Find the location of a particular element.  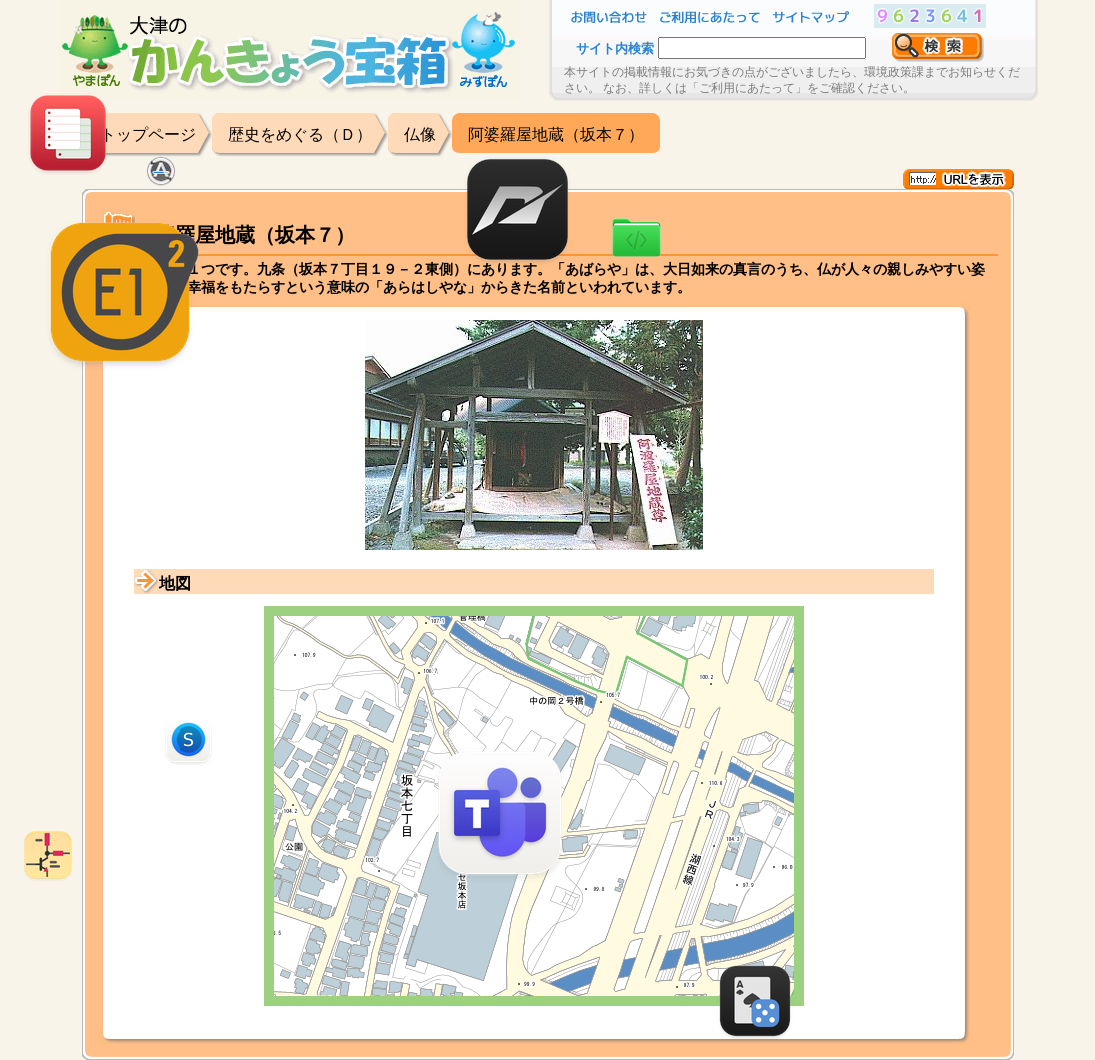

open eeschema circuit schematic editor is located at coordinates (48, 855).